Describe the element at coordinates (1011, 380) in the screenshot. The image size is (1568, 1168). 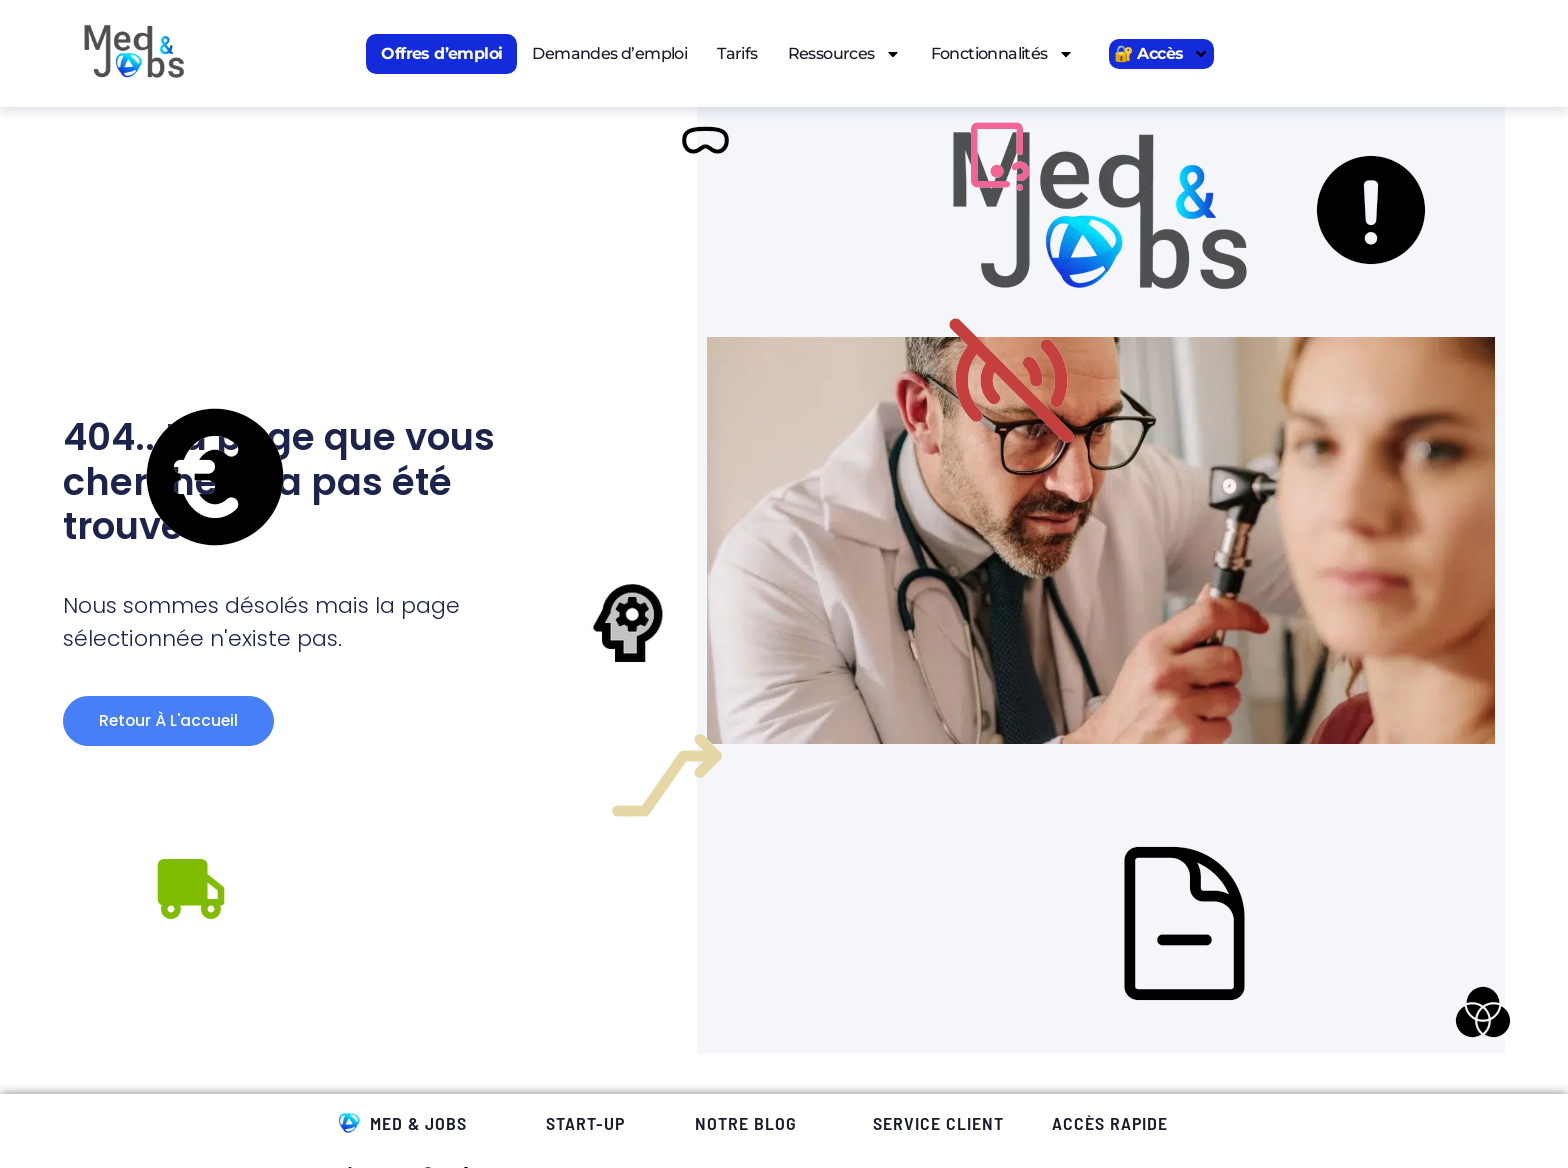
I see `wireless access point disabled or unavailable` at that location.